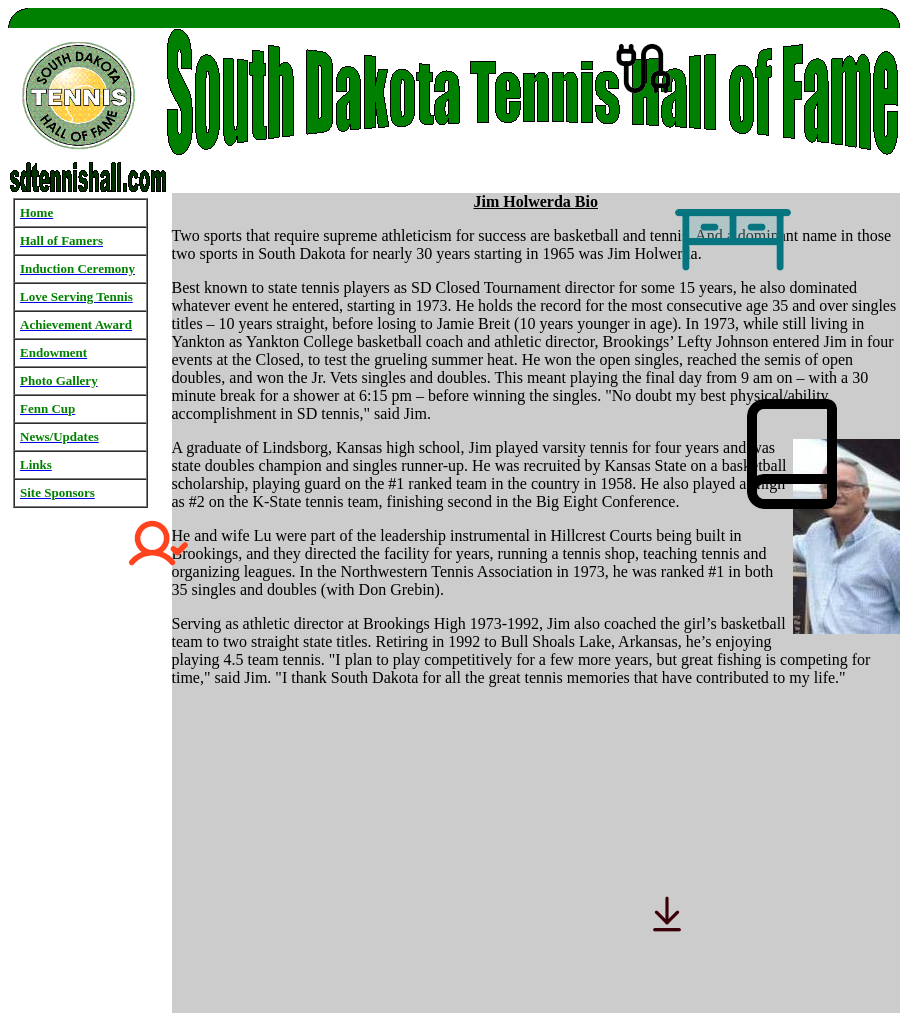 This screenshot has width=900, height=1021. Describe the element at coordinates (792, 454) in the screenshot. I see `open library or reading list` at that location.